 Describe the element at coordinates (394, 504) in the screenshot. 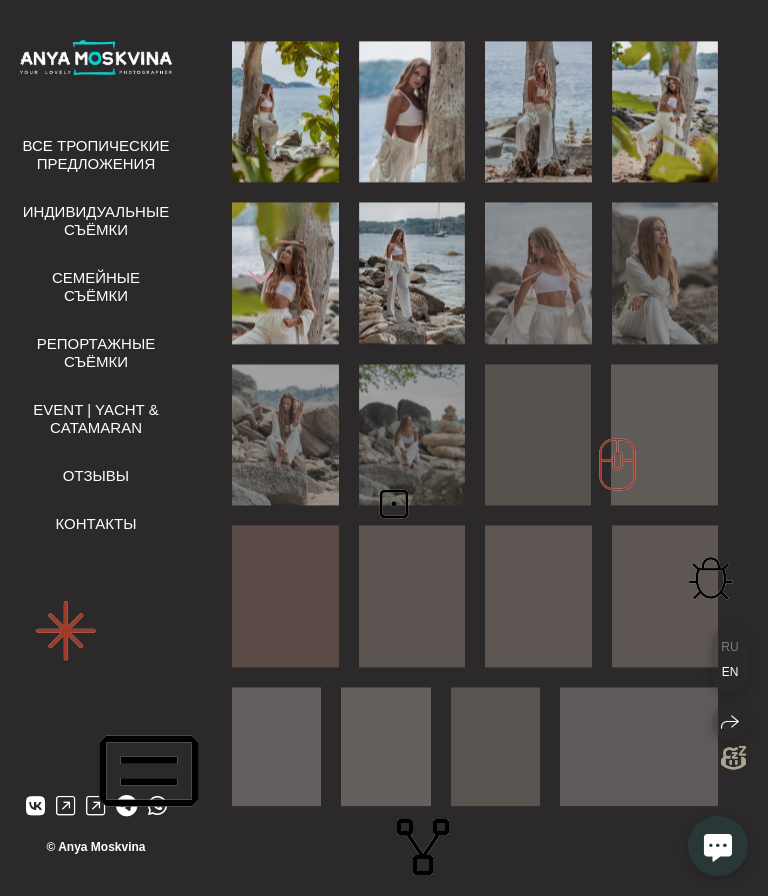

I see `indicates a selected or active item` at that location.